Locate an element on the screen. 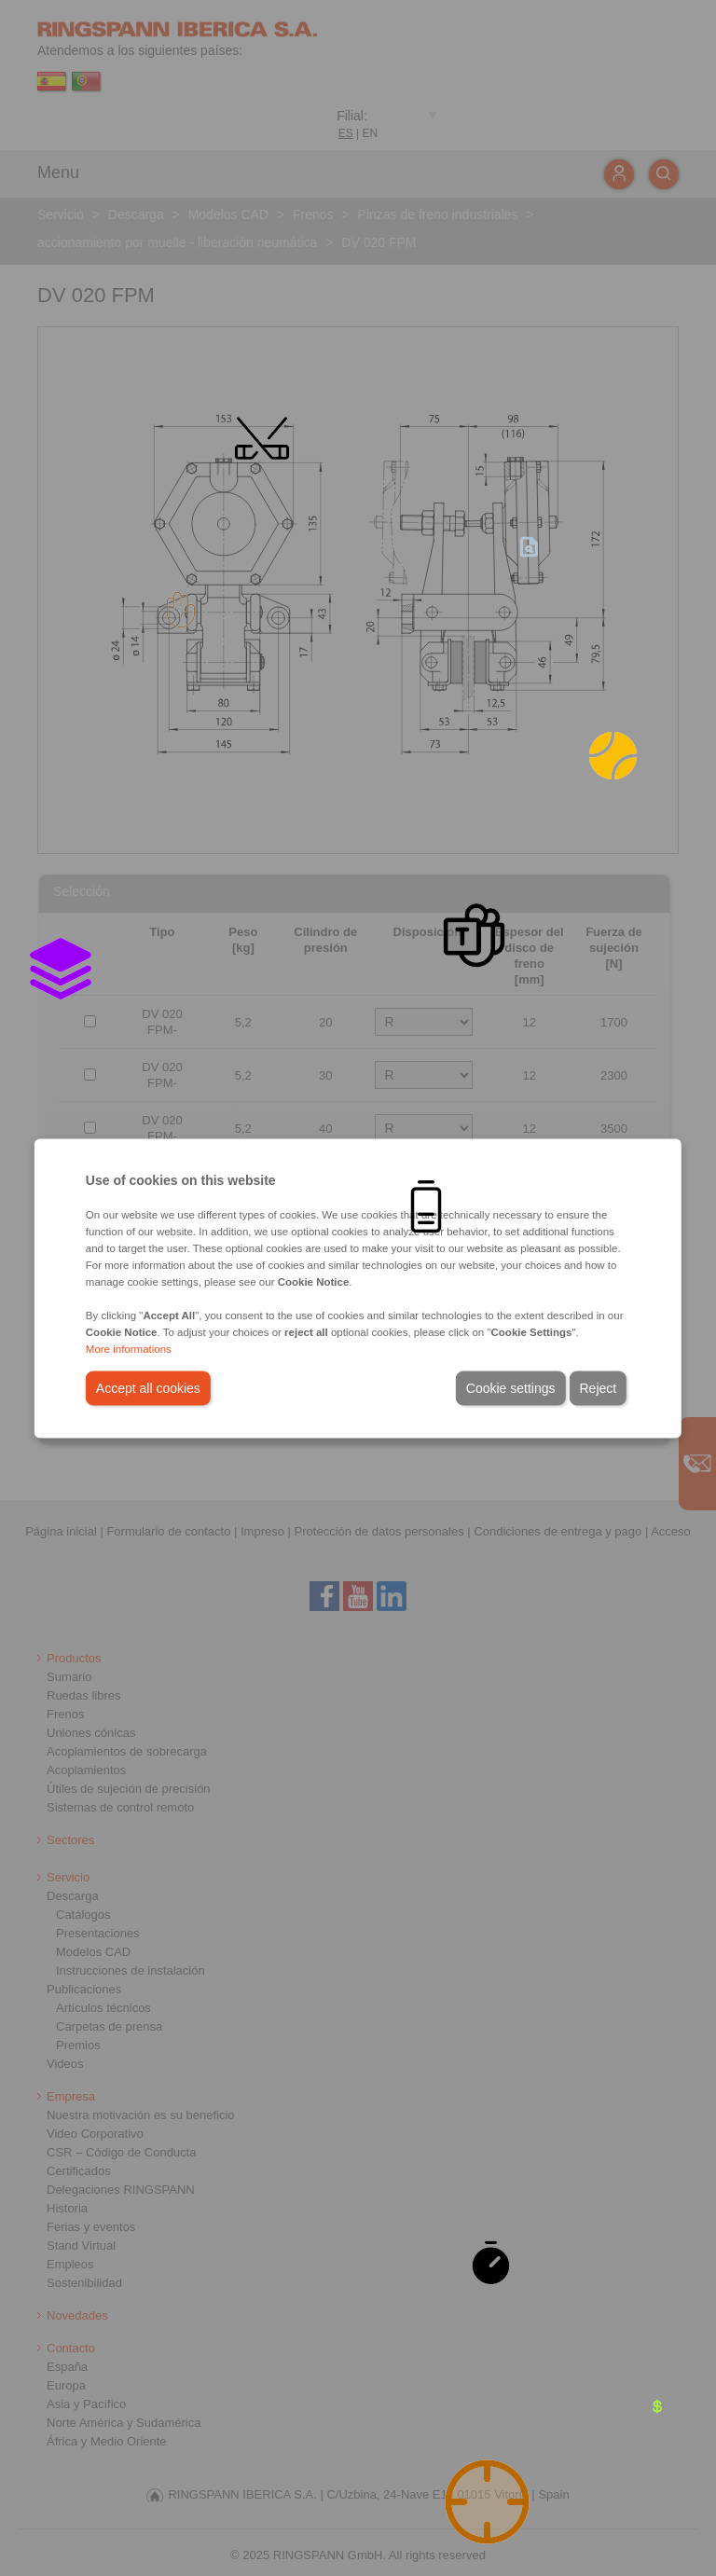 The image size is (716, 2576). stop or pause an action is located at coordinates (181, 610).